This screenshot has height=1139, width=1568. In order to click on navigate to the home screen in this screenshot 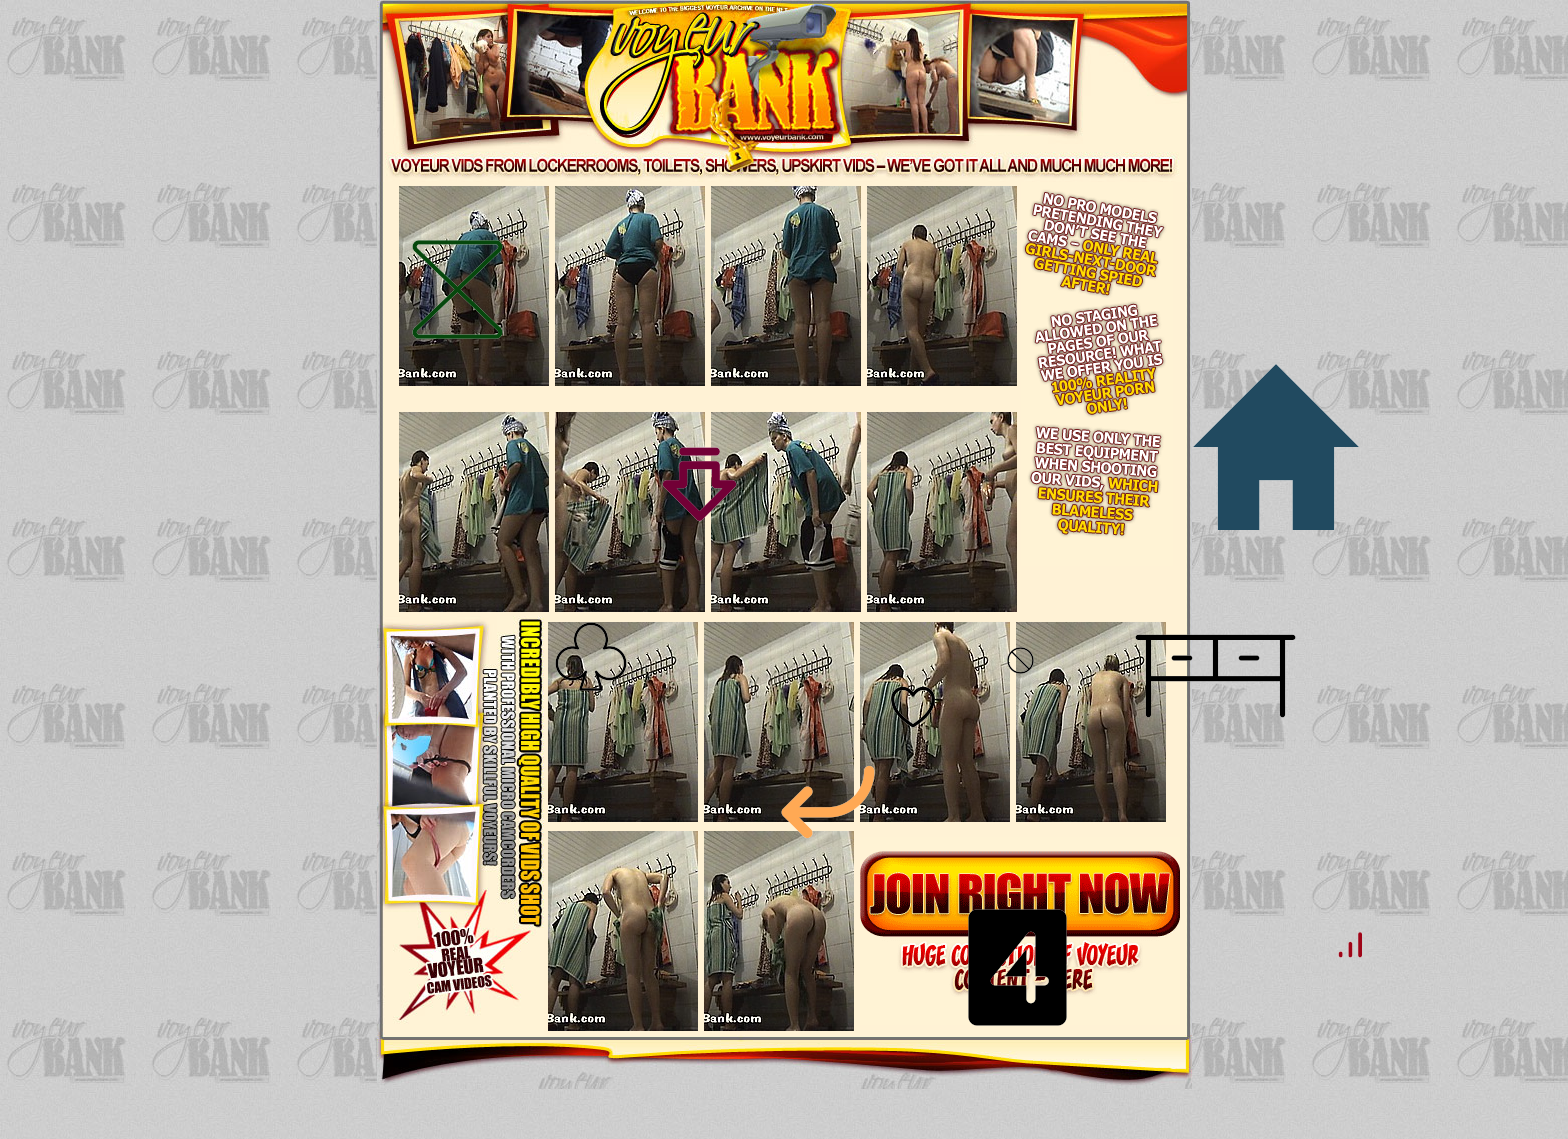, I will do `click(1276, 447)`.